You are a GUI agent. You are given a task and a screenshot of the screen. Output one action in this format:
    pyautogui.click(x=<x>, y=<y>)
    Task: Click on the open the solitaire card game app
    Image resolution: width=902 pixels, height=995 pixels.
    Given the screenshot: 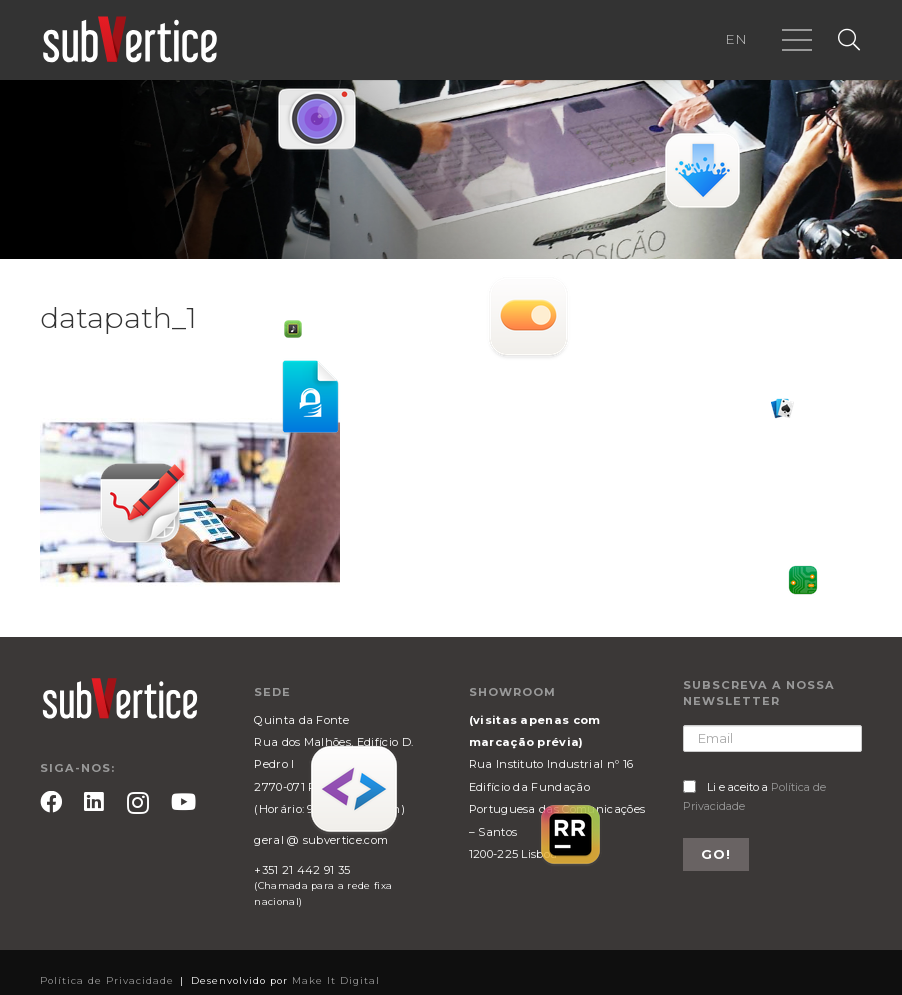 What is the action you would take?
    pyautogui.click(x=782, y=408)
    